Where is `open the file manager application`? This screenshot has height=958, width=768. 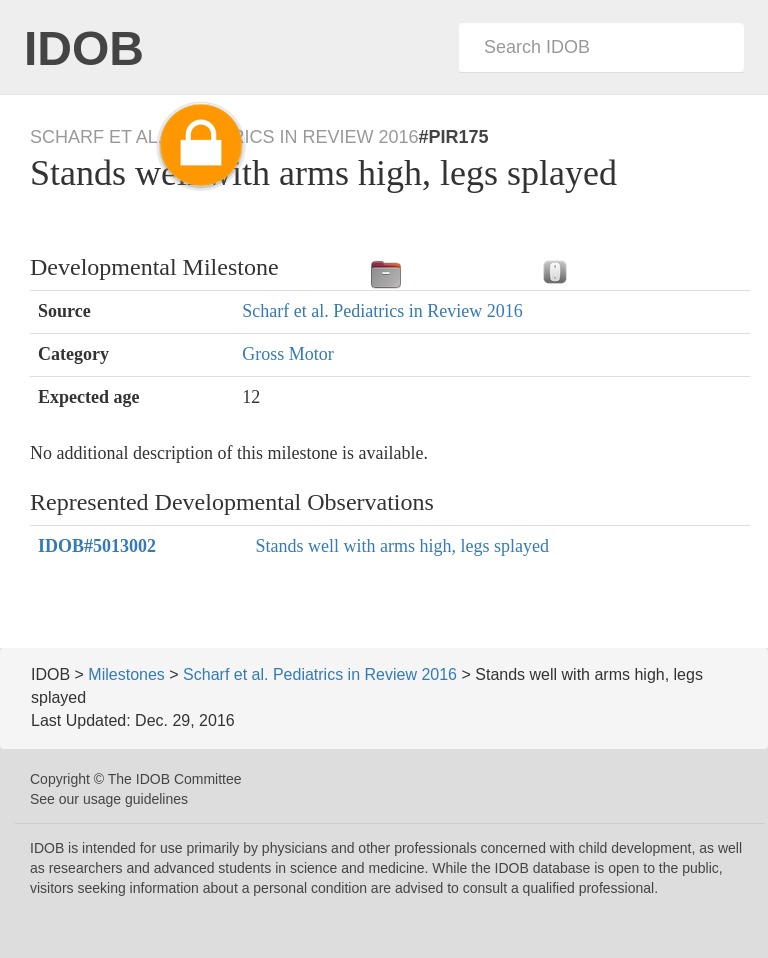
open the file manager application is located at coordinates (386, 274).